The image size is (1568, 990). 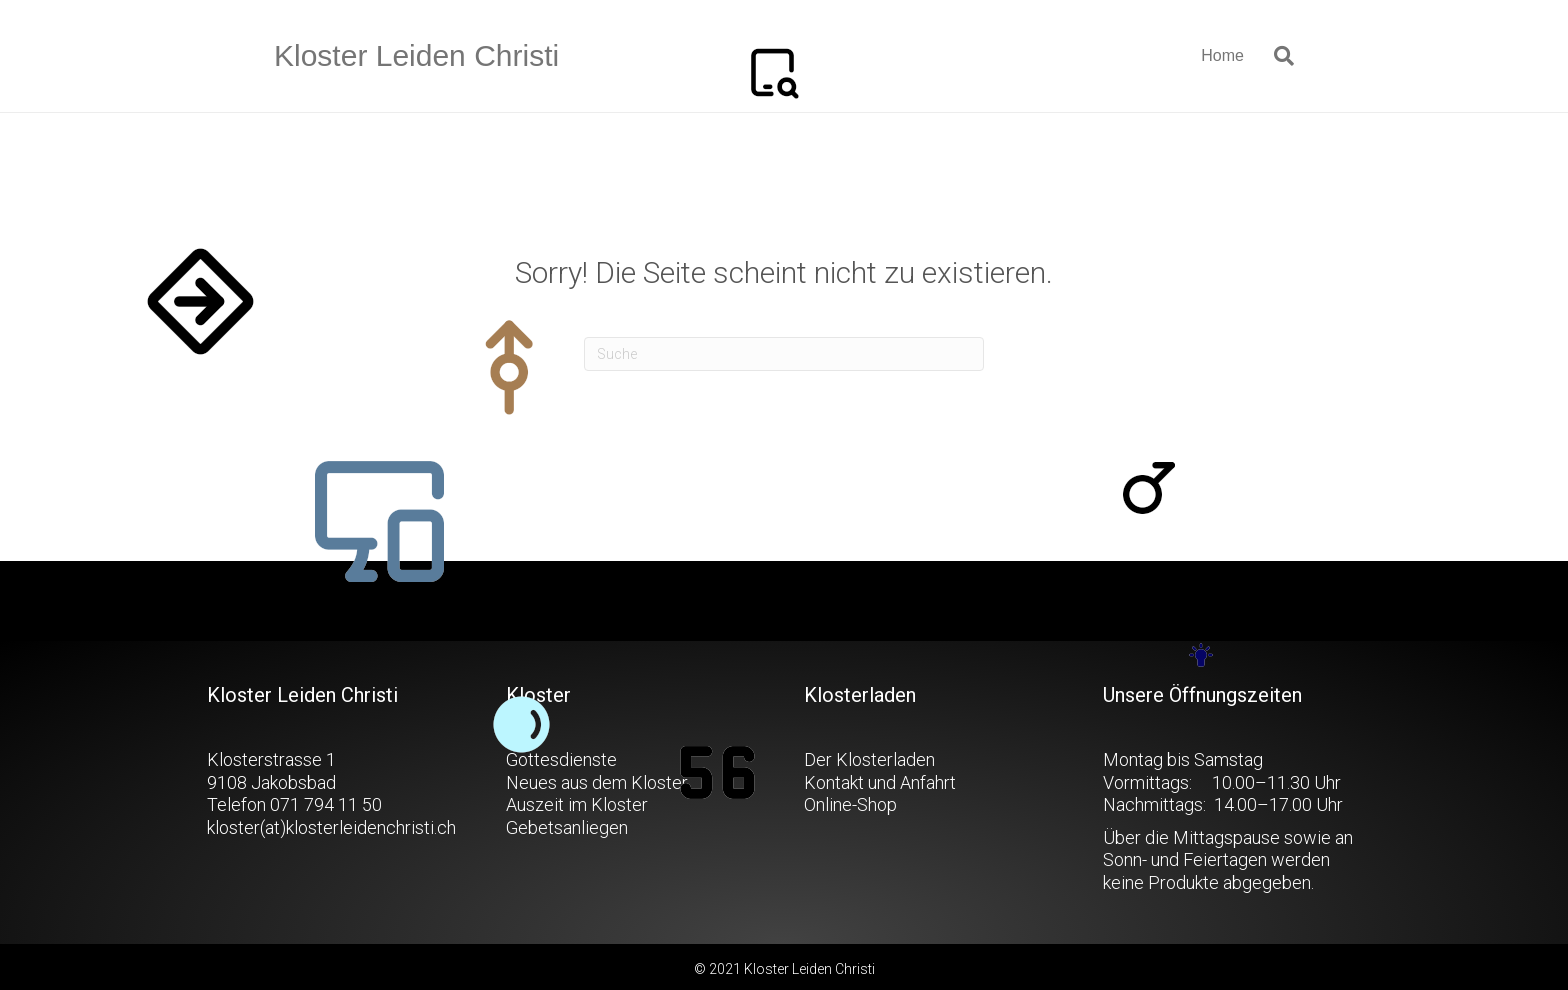 What do you see at coordinates (379, 517) in the screenshot?
I see `view connected devices` at bounding box center [379, 517].